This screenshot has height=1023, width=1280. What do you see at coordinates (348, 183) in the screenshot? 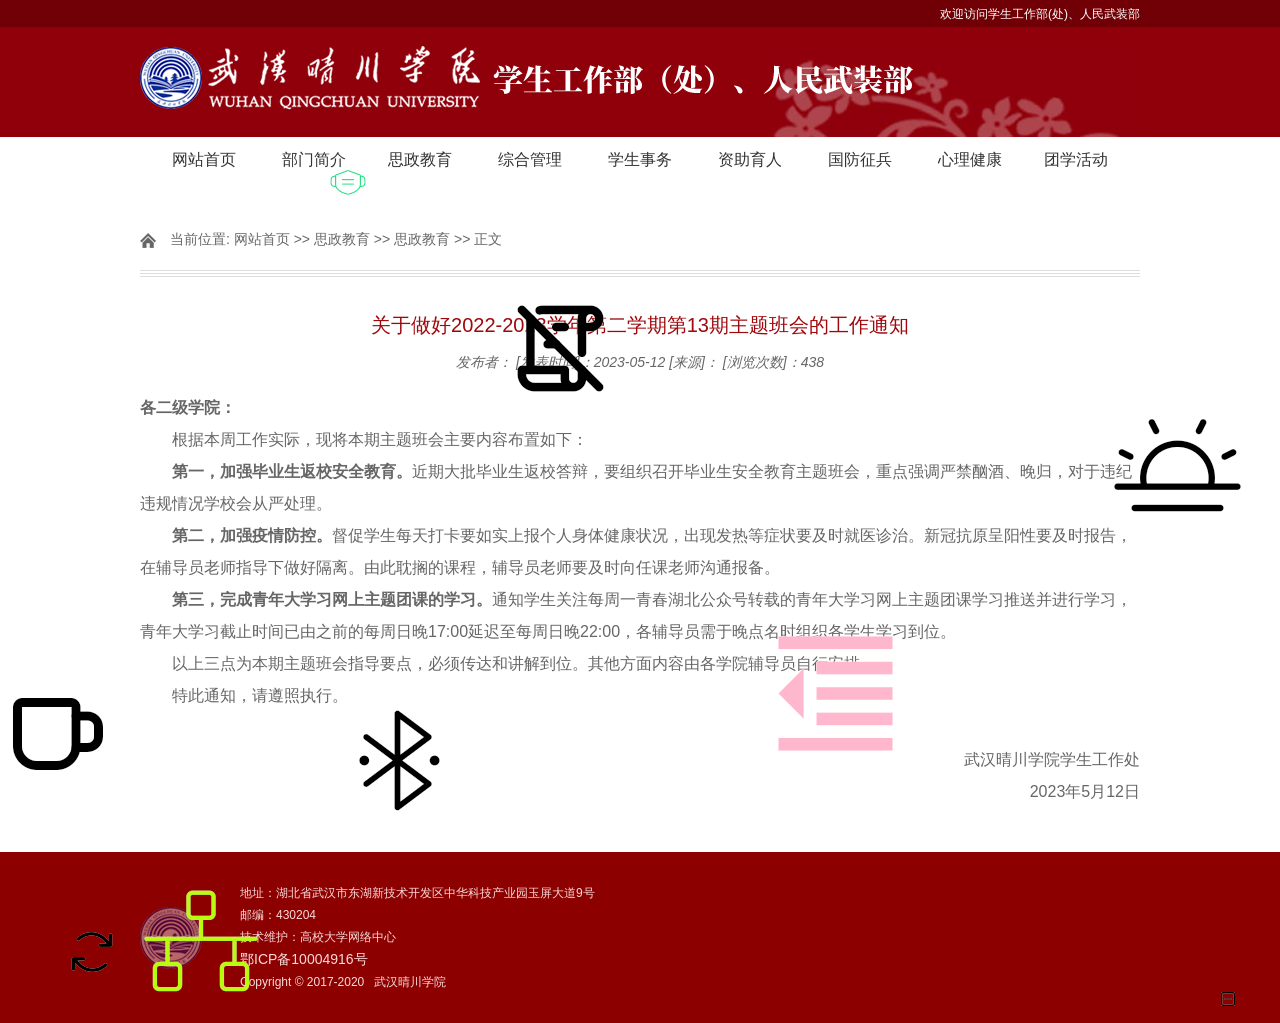
I see `indicates mask required or health safety guidelines` at bounding box center [348, 183].